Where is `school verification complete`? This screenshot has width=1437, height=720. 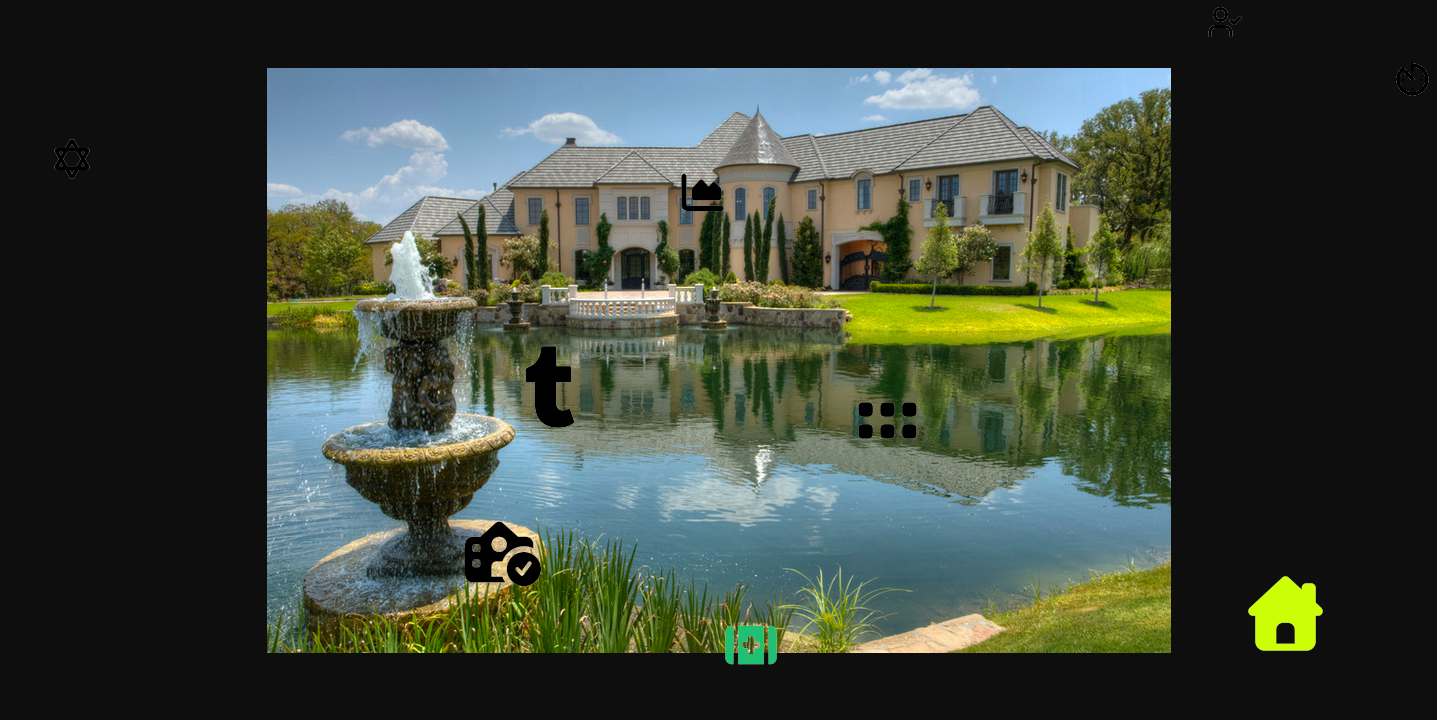 school verification complete is located at coordinates (503, 552).